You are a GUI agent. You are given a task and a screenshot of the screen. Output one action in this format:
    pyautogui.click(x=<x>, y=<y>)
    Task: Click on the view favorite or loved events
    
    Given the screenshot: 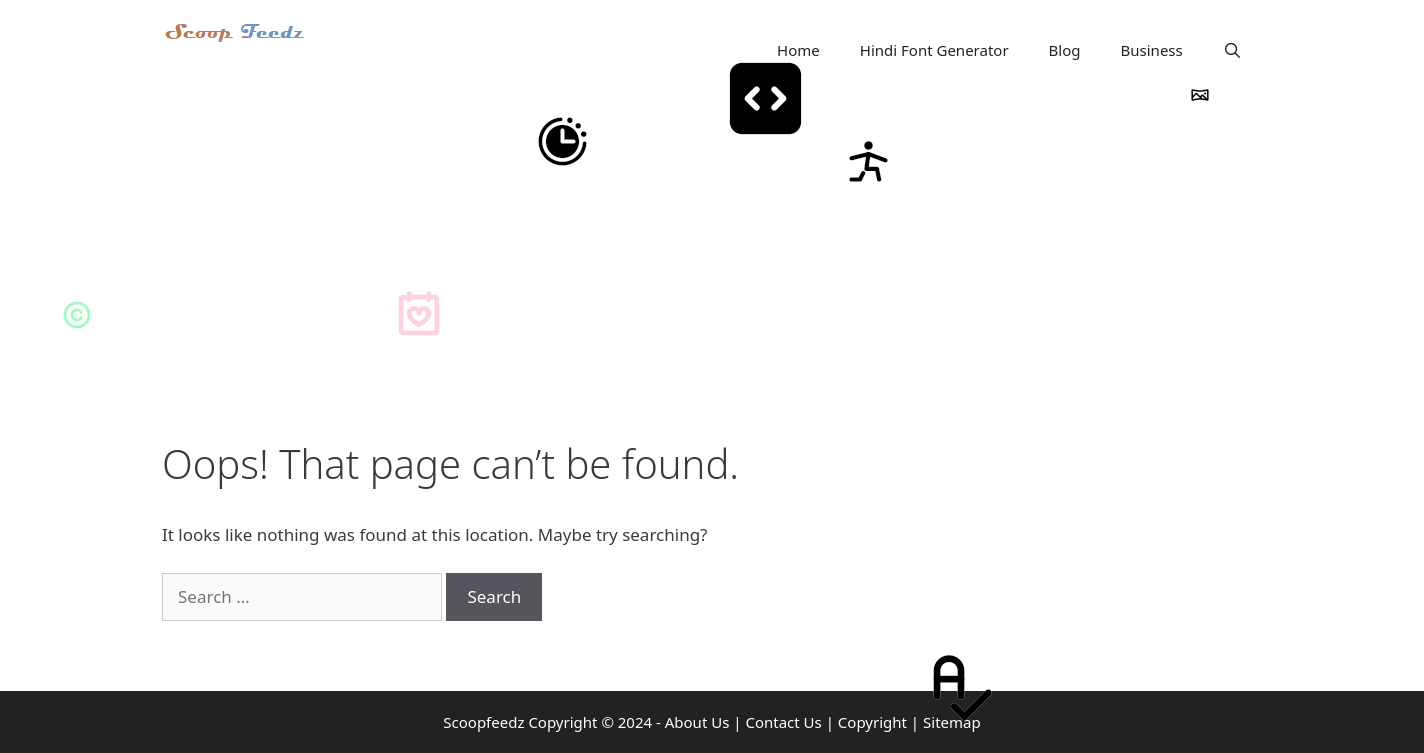 What is the action you would take?
    pyautogui.click(x=419, y=315)
    